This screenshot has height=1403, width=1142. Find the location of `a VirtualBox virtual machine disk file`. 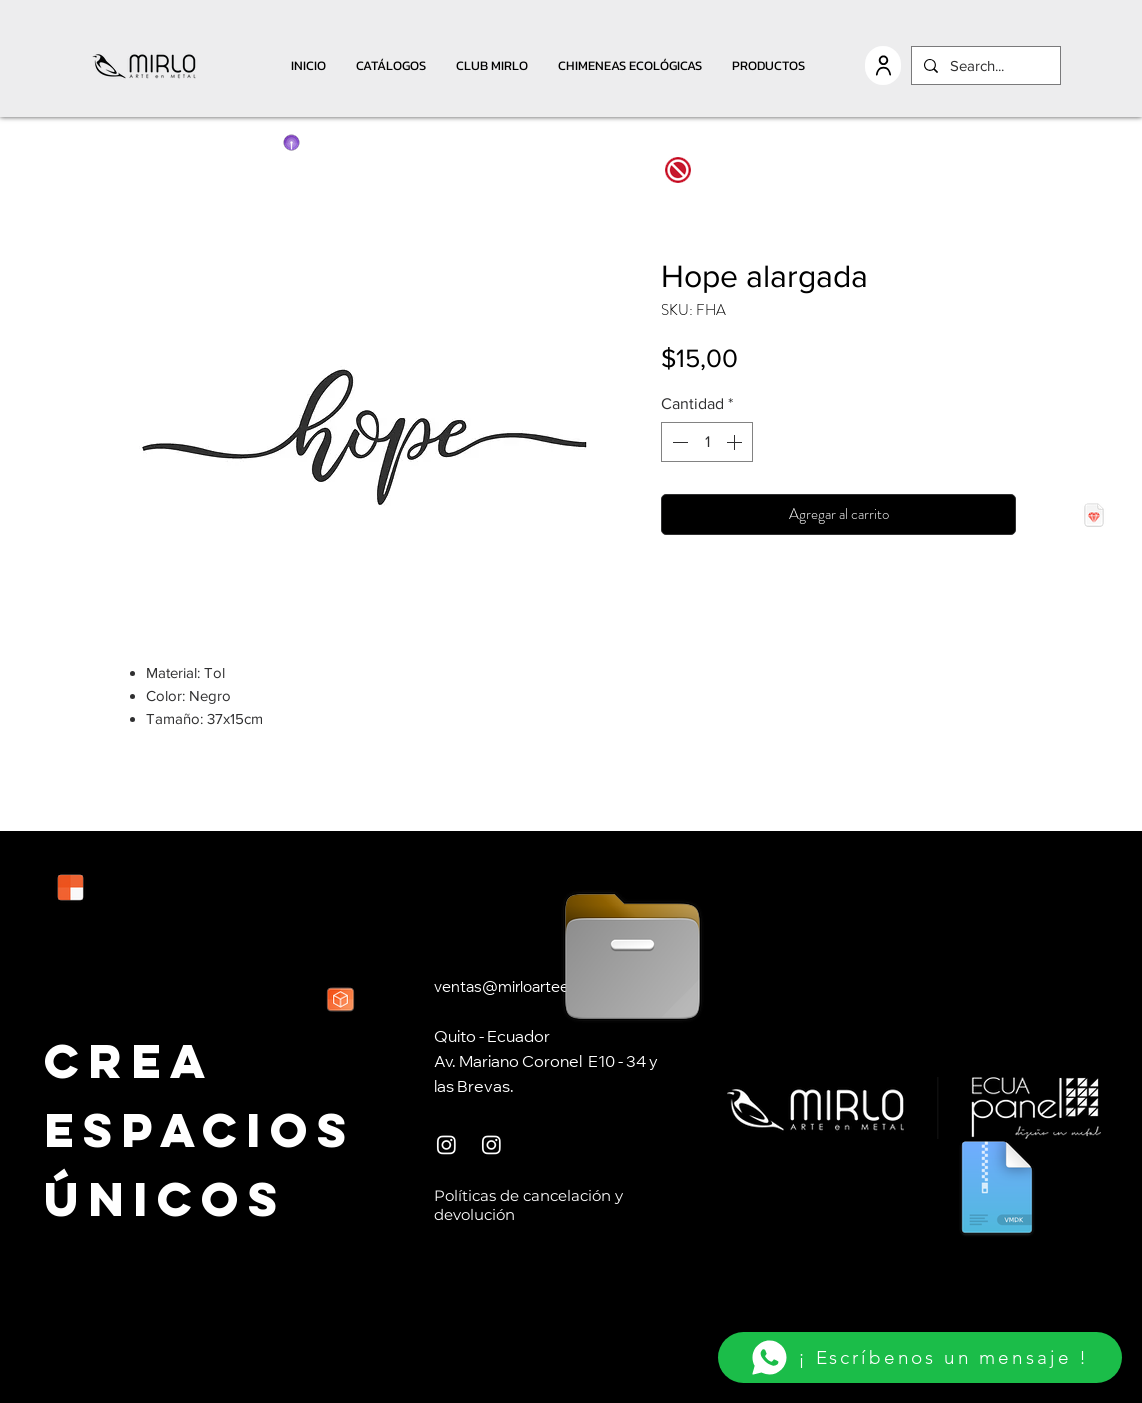

a VirtualBox virtual machine disk file is located at coordinates (997, 1189).